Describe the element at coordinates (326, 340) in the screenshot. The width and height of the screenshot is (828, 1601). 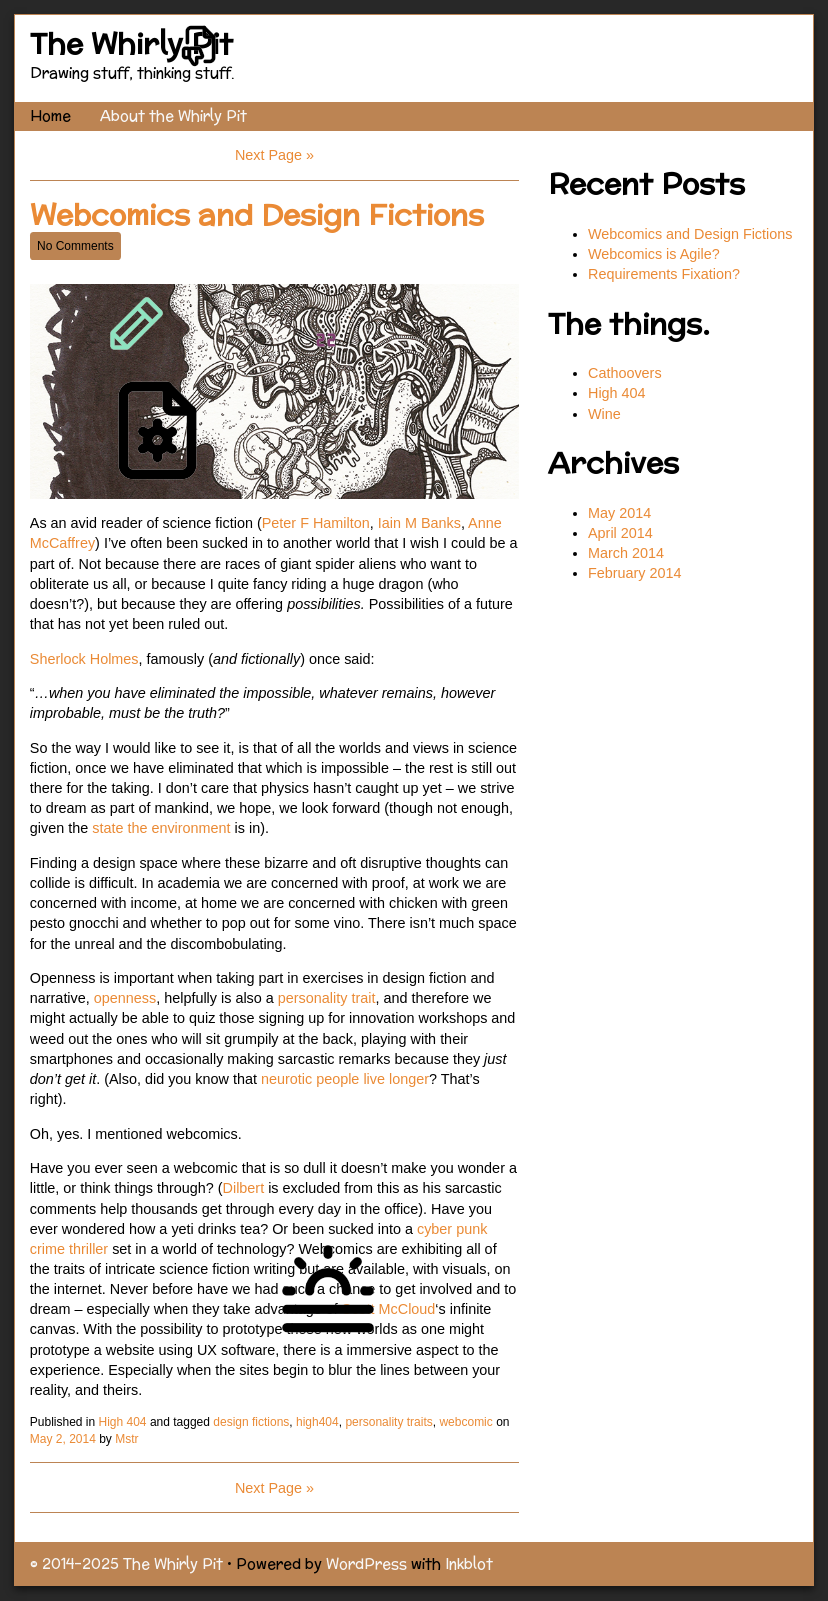
I see `indicates item number 22 in a list or sequence` at that location.